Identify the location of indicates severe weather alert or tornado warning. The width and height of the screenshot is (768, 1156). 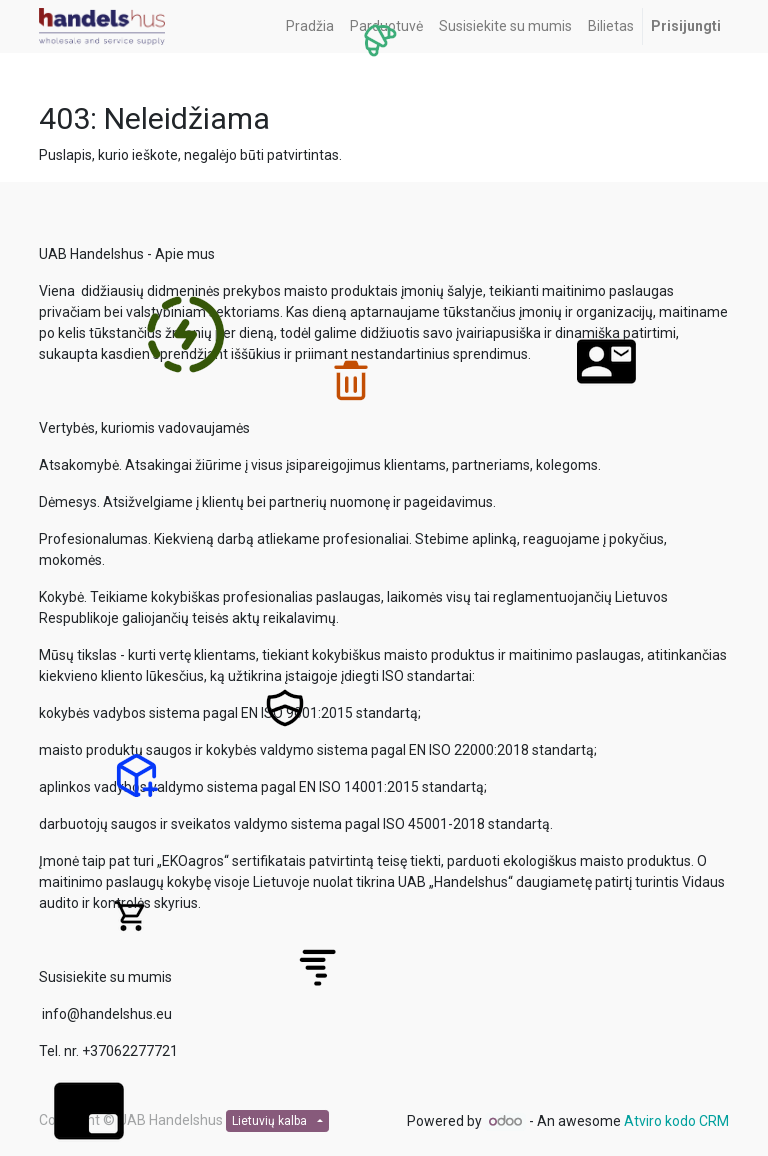
(317, 967).